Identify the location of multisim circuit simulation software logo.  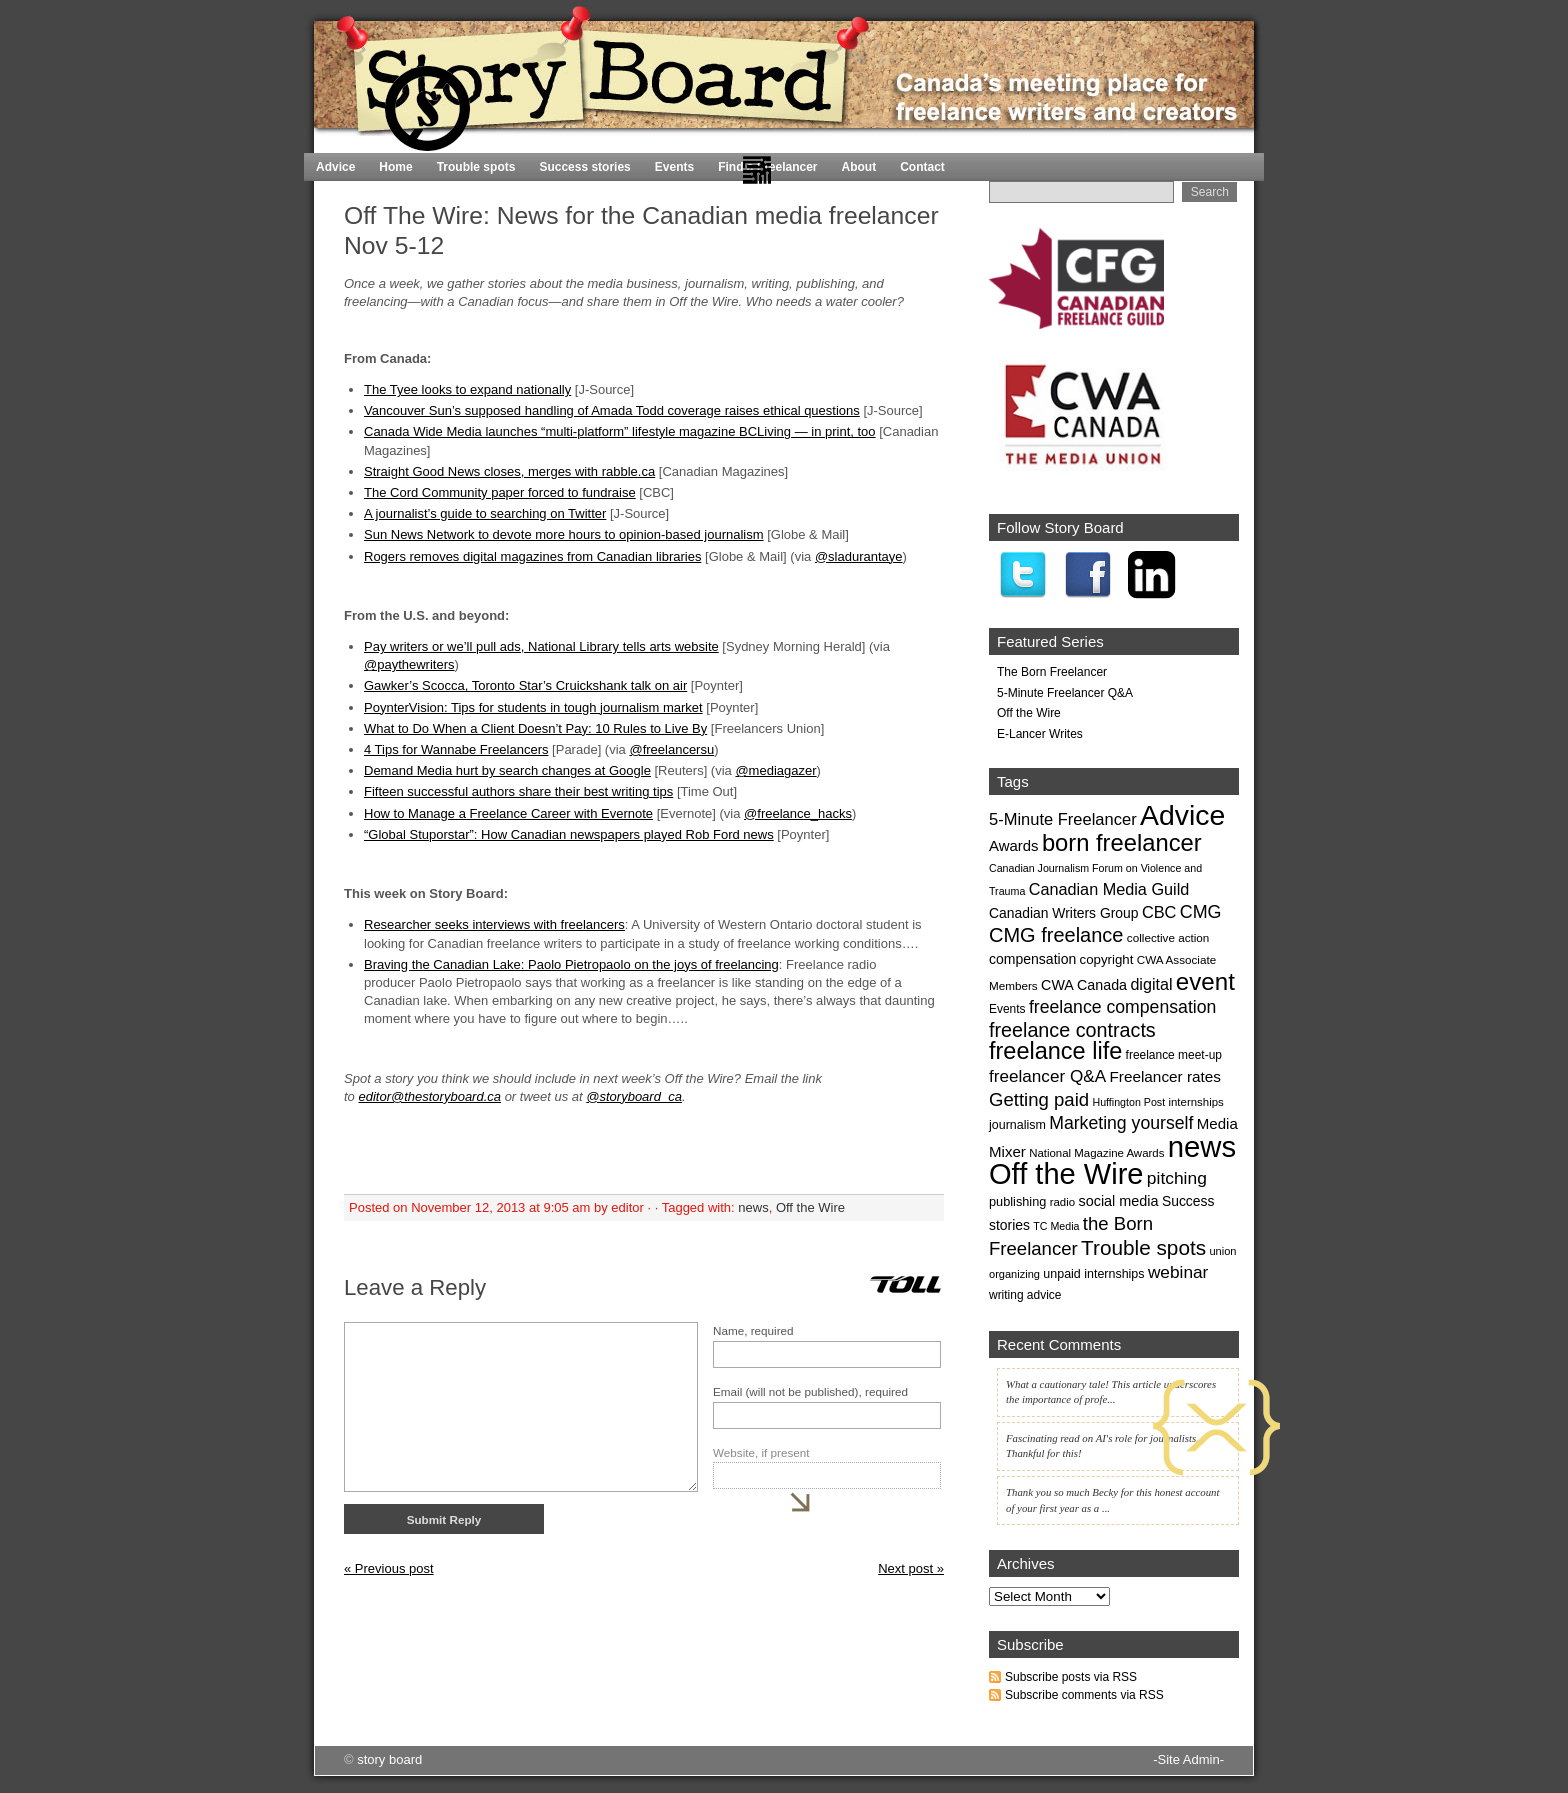
(757, 170).